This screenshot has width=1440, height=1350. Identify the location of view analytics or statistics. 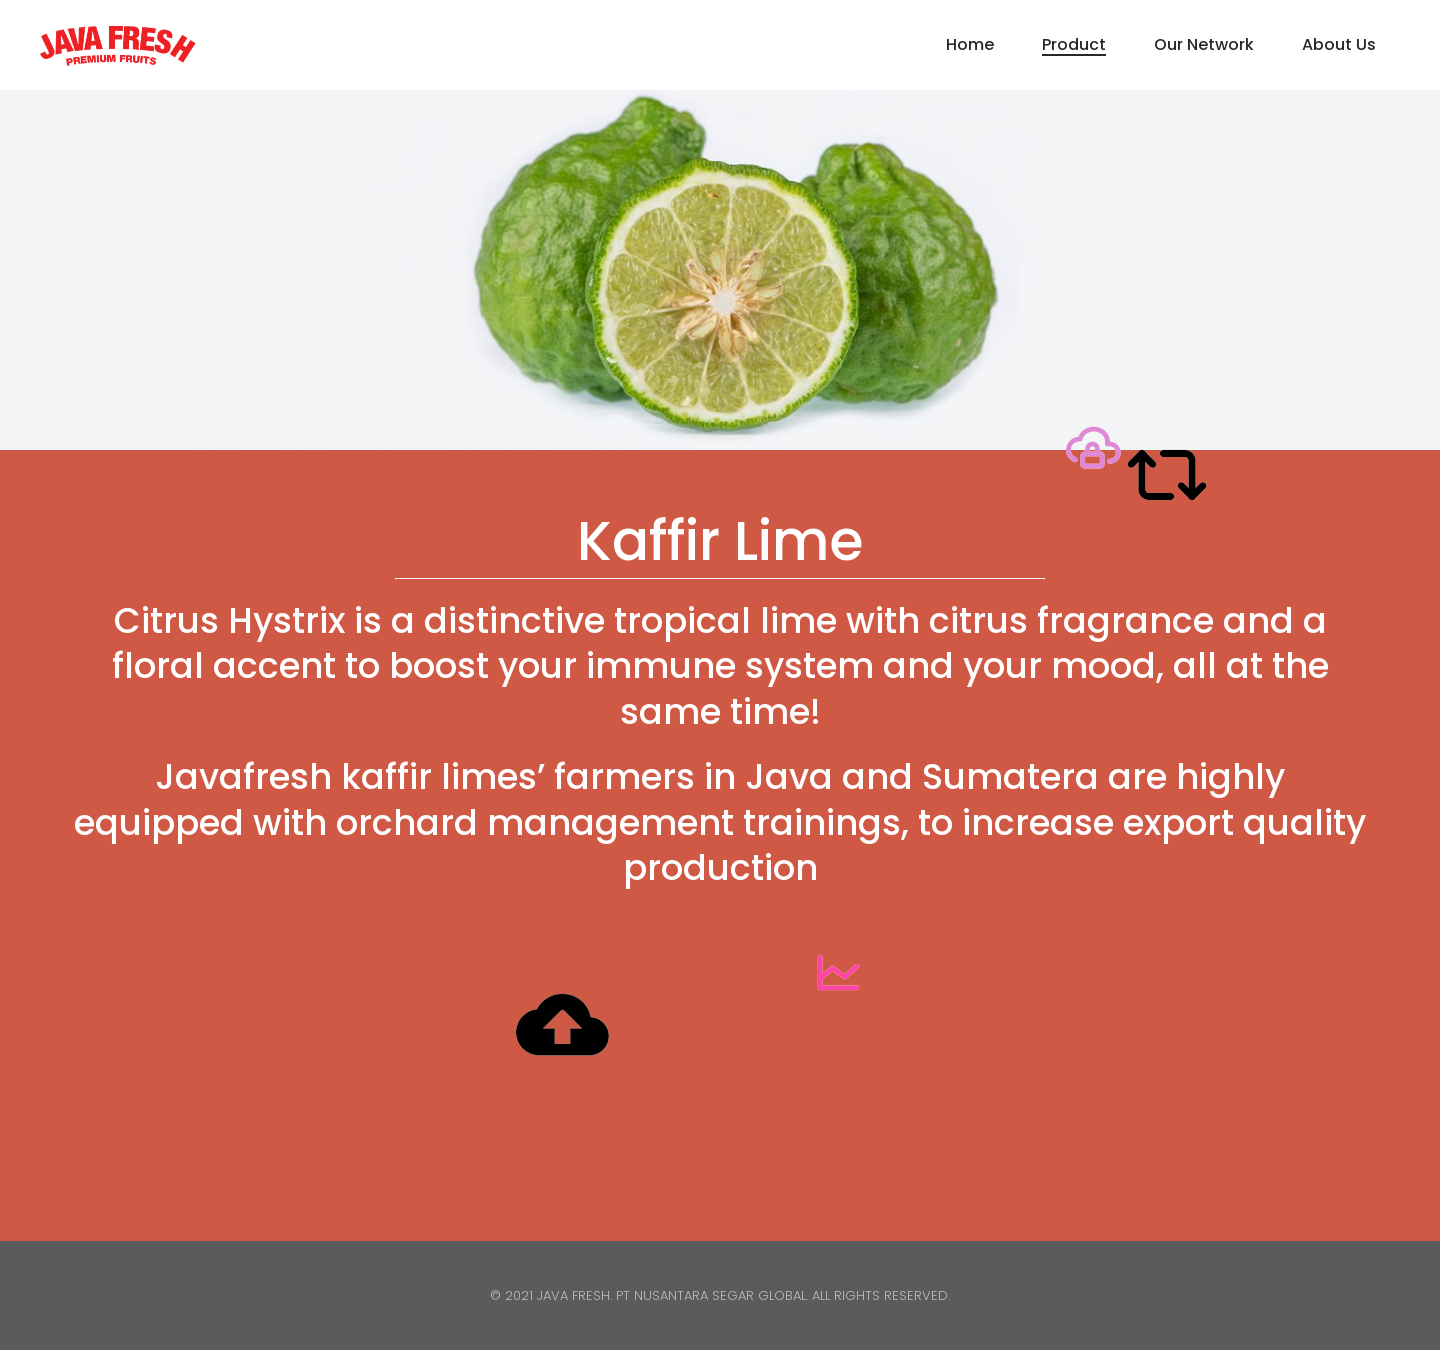
(838, 972).